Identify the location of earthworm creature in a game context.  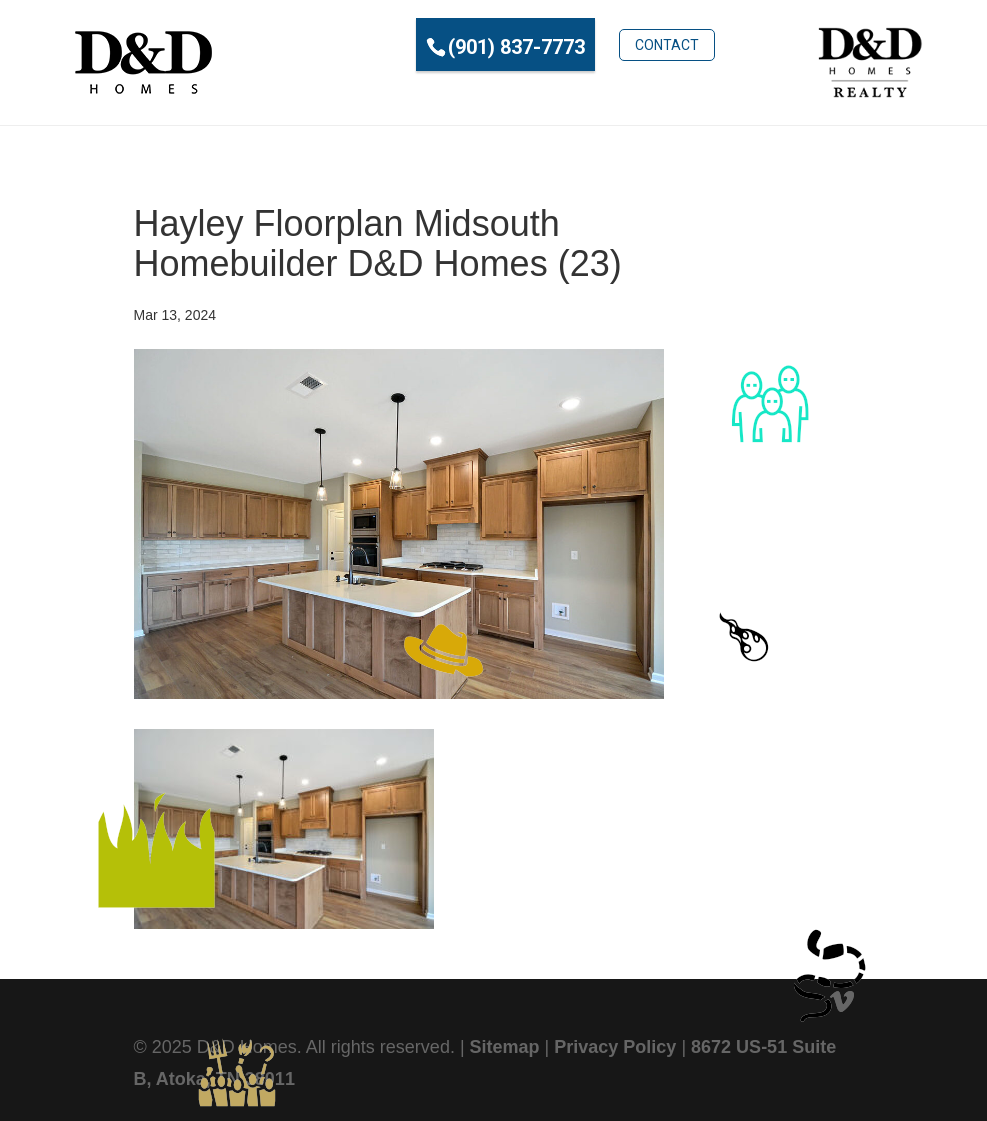
(828, 975).